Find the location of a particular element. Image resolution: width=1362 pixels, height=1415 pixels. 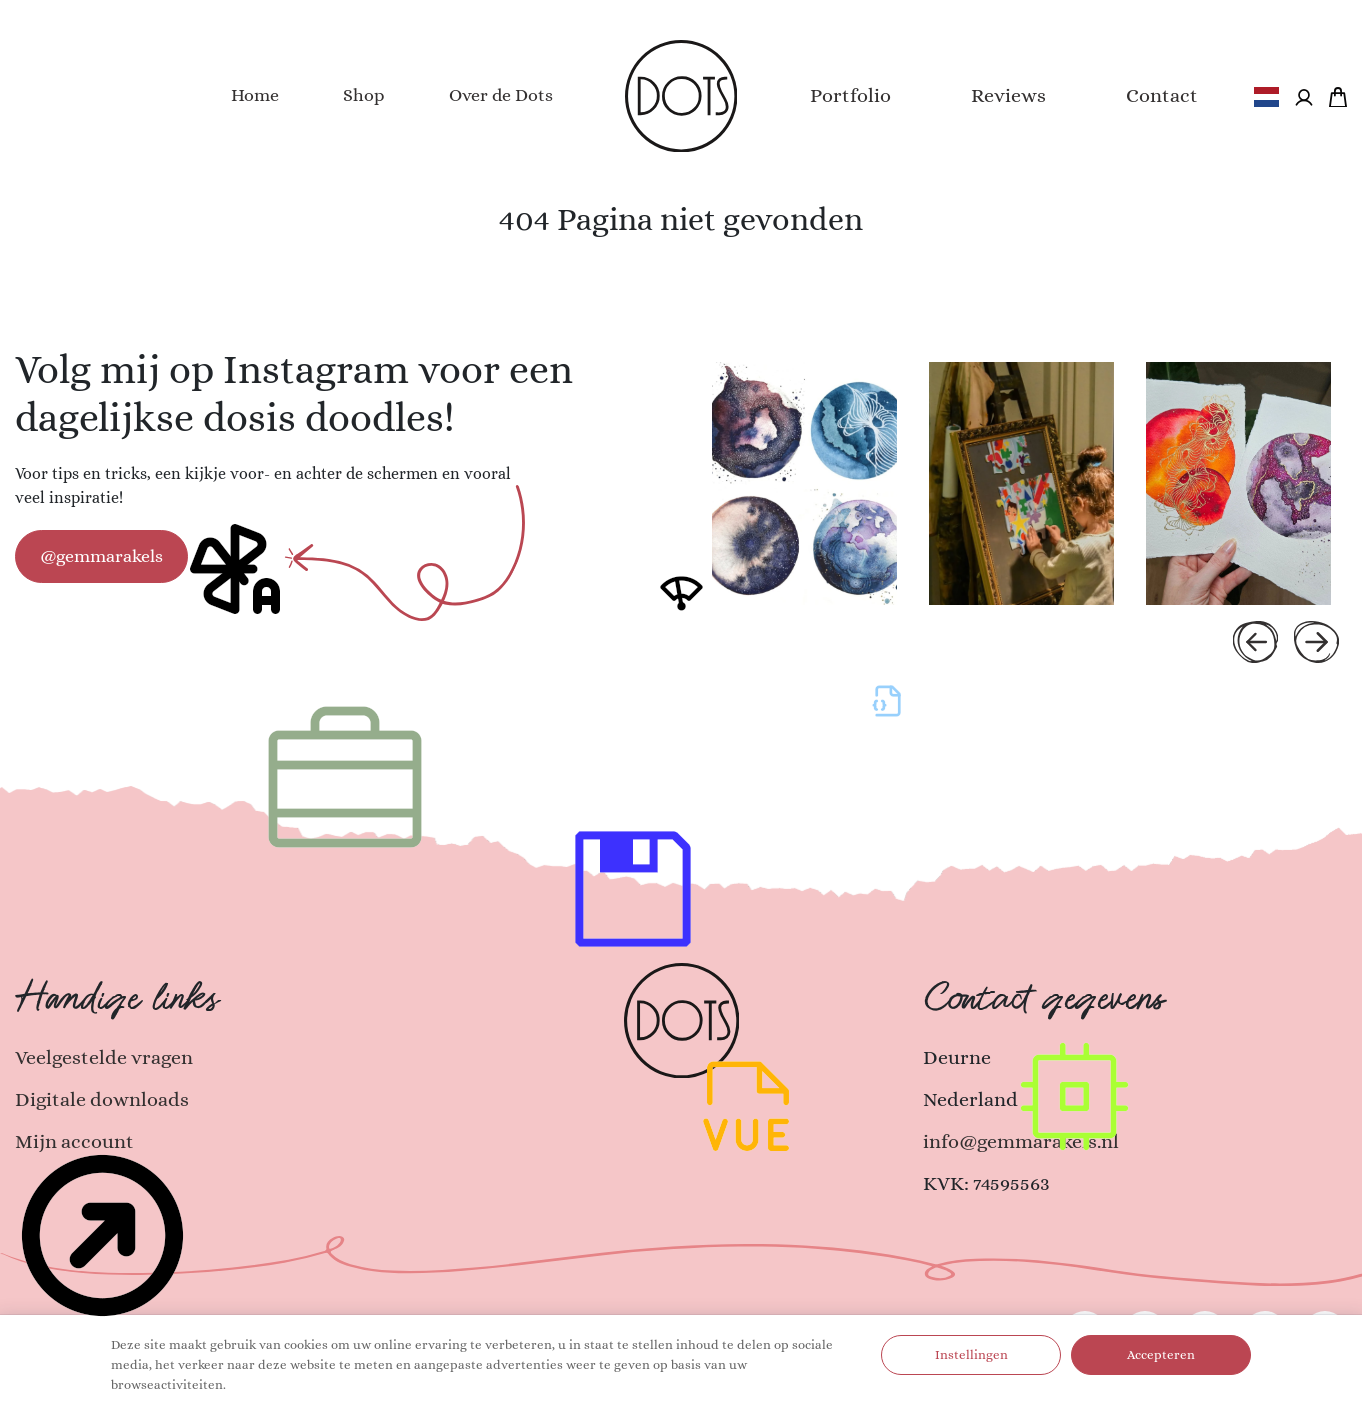

open JSON file is located at coordinates (888, 701).